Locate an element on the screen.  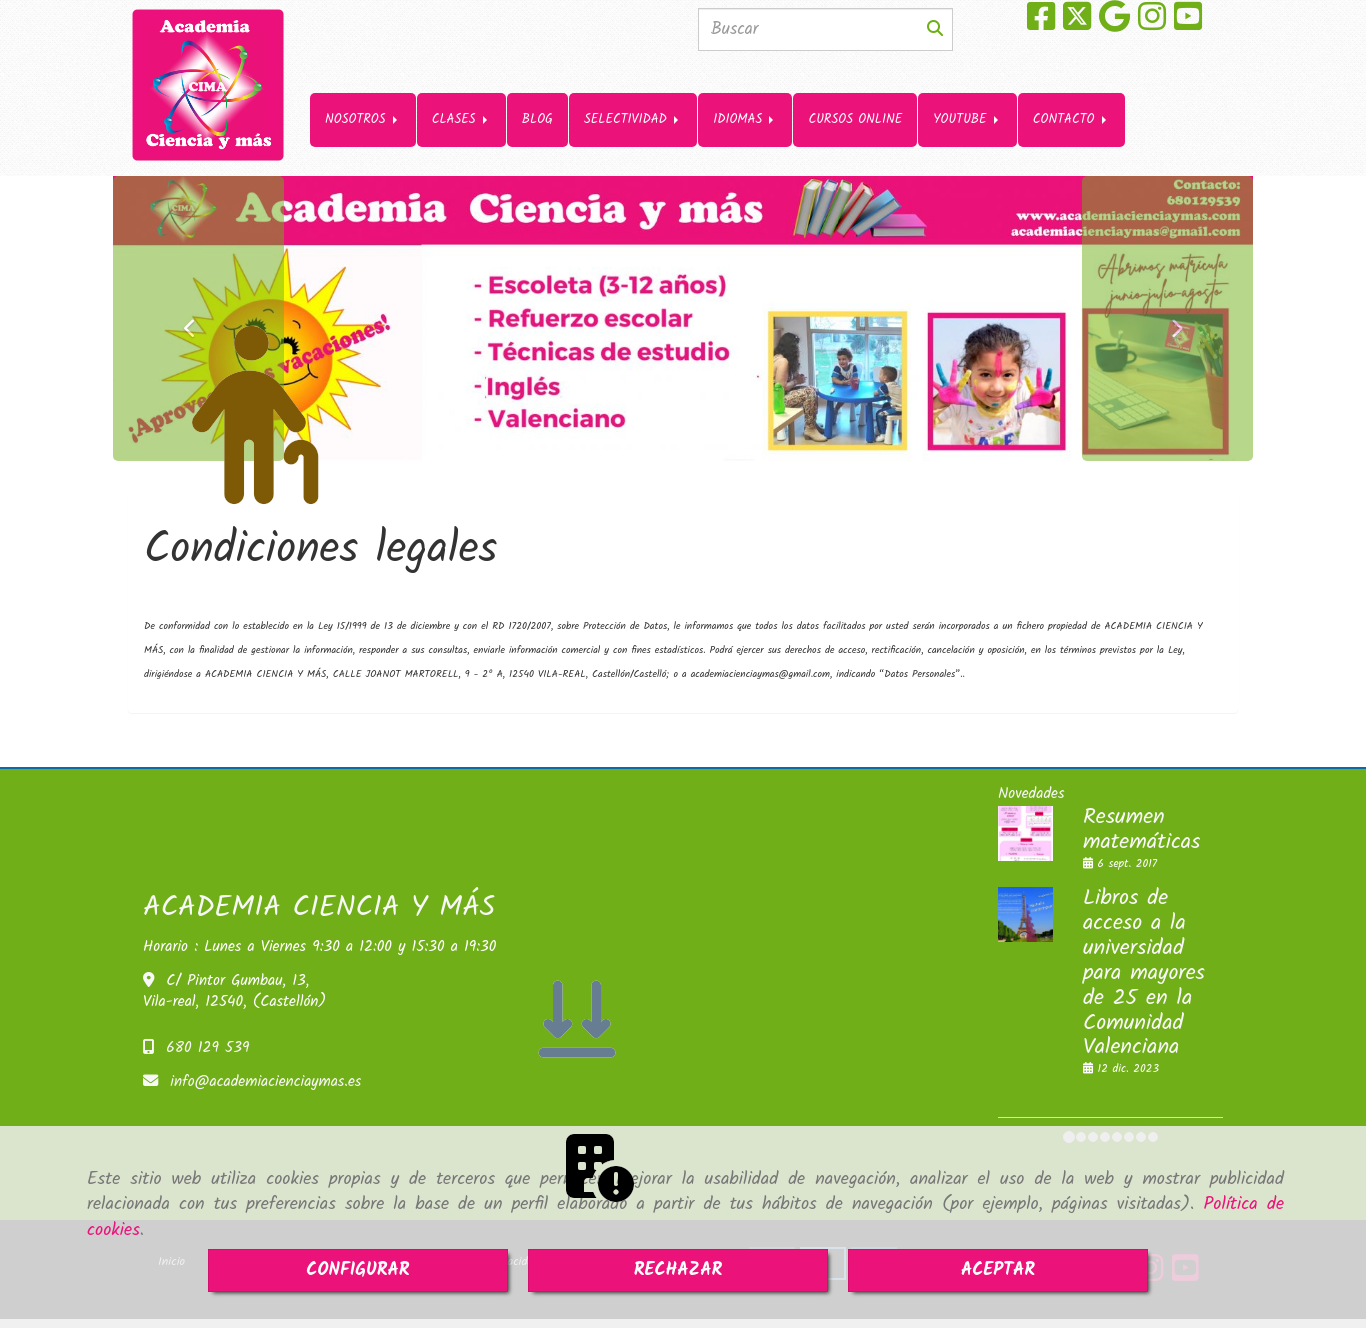
building or property alert notification is located at coordinates (598, 1166).